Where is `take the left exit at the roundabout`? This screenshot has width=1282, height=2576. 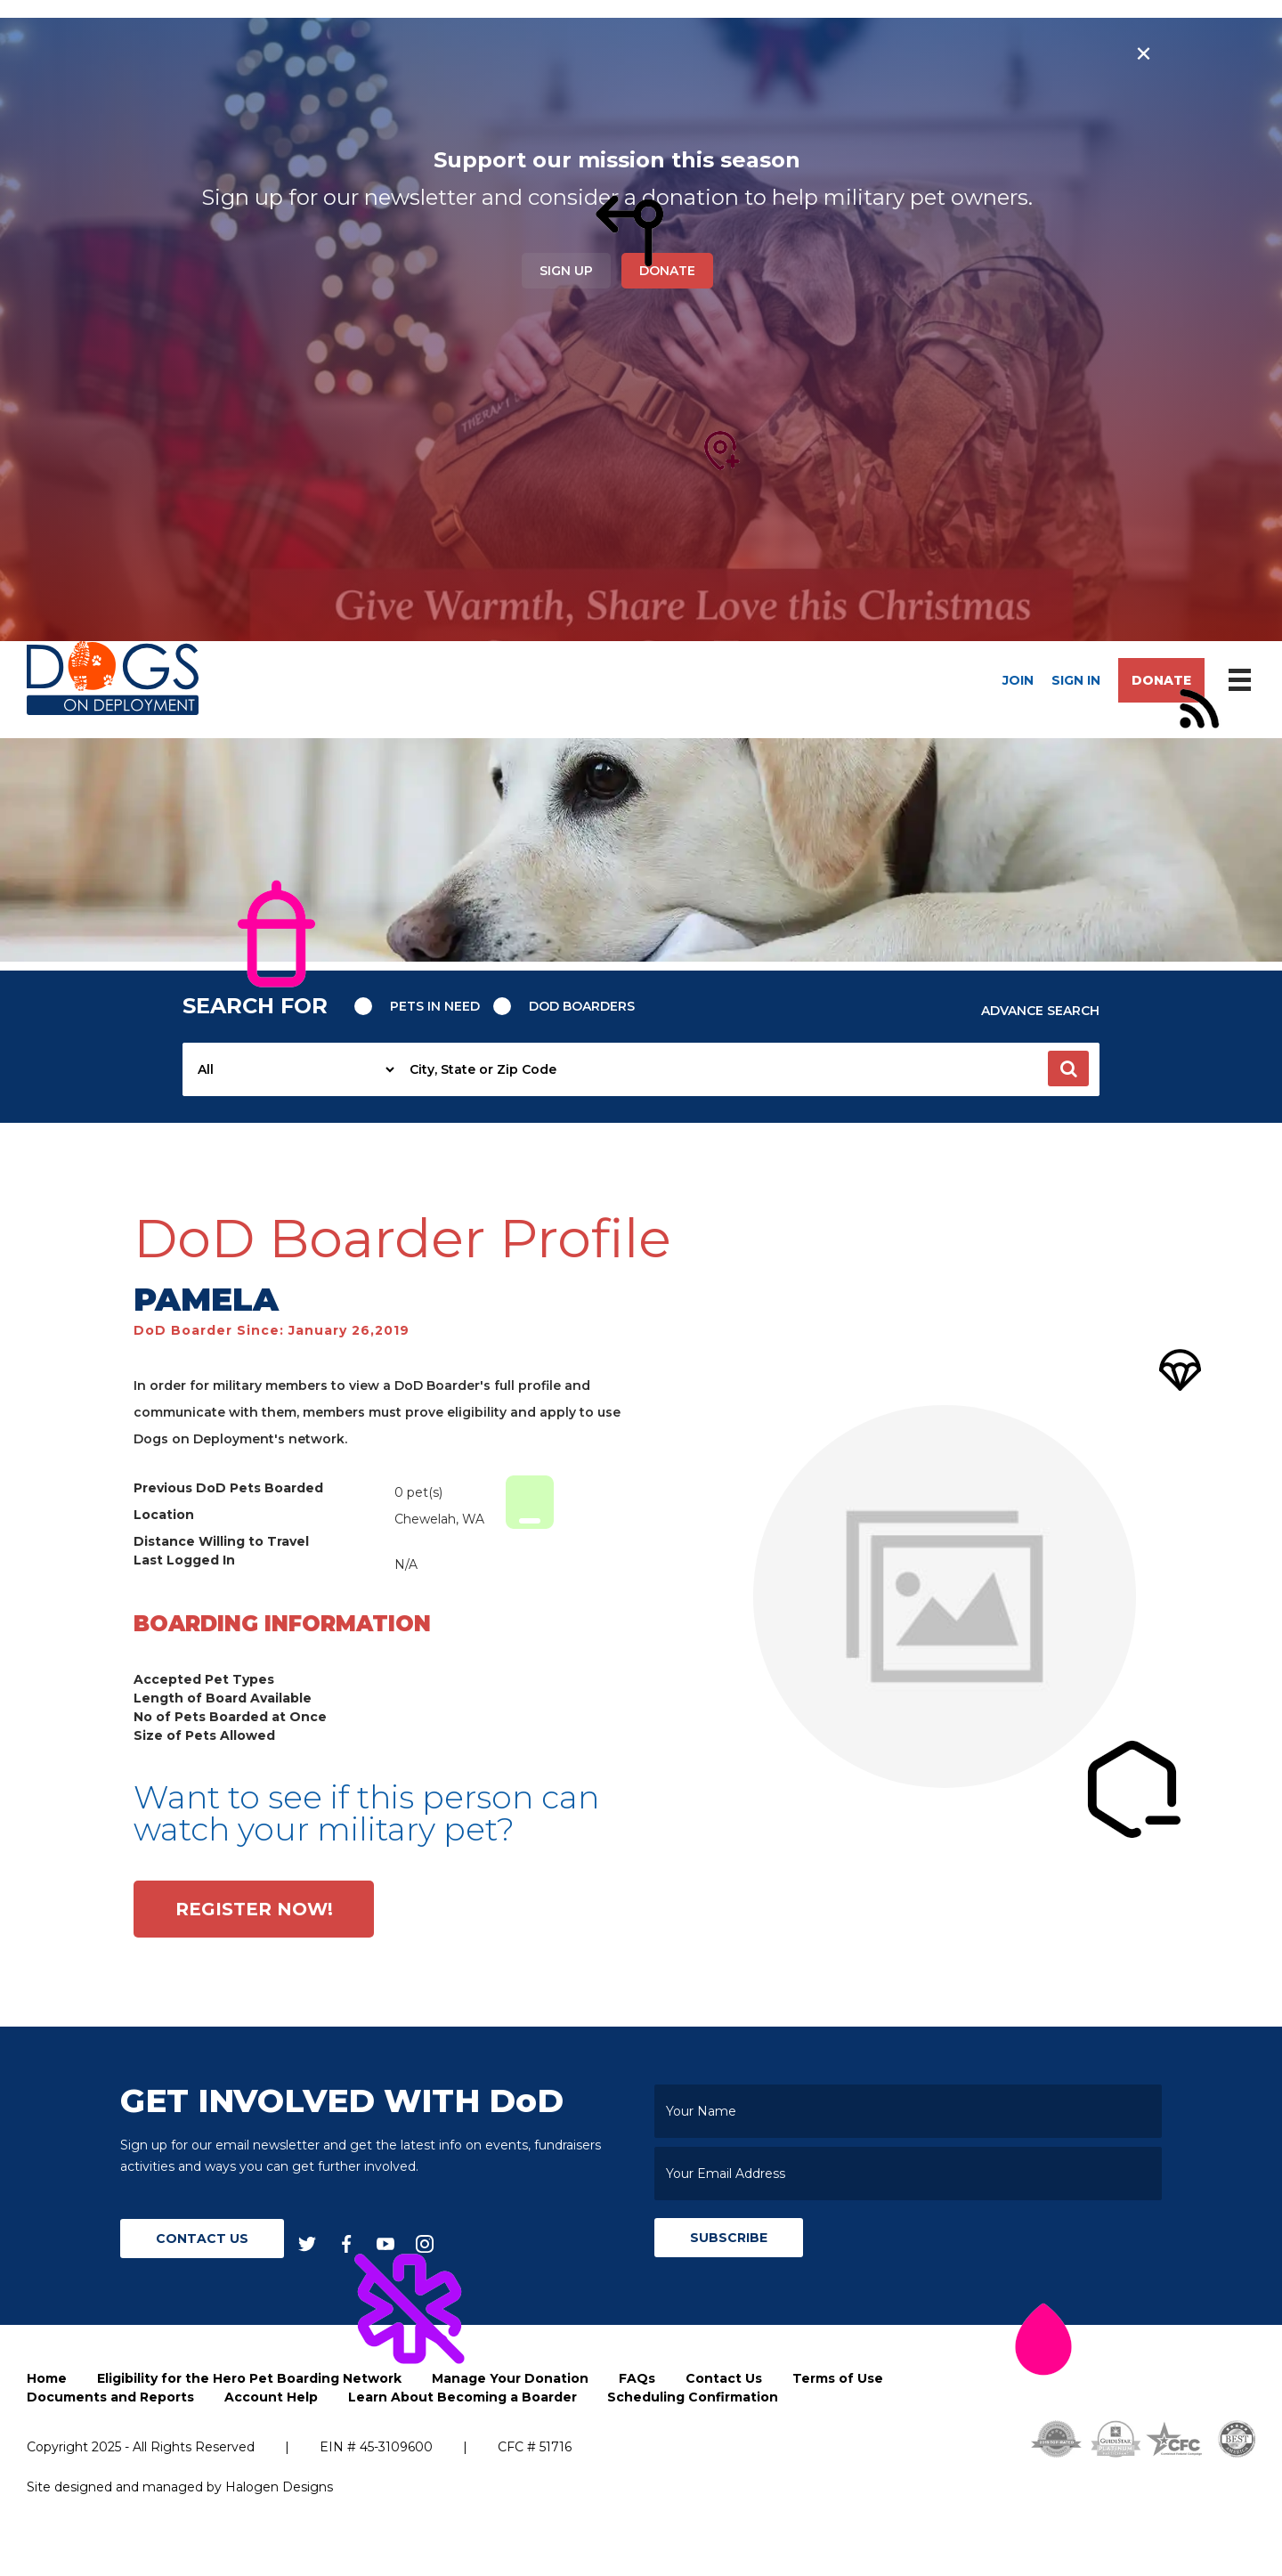 take the left exit at the roundabout is located at coordinates (633, 232).